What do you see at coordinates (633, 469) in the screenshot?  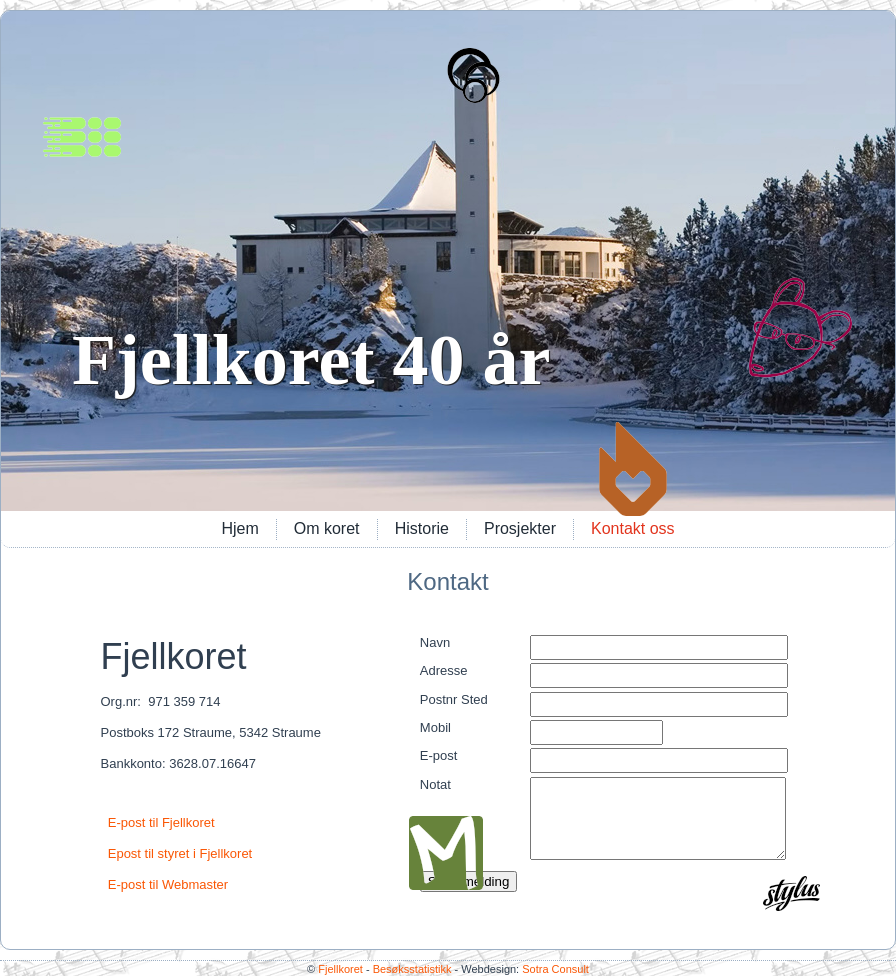 I see `visit fandom wiki website` at bounding box center [633, 469].